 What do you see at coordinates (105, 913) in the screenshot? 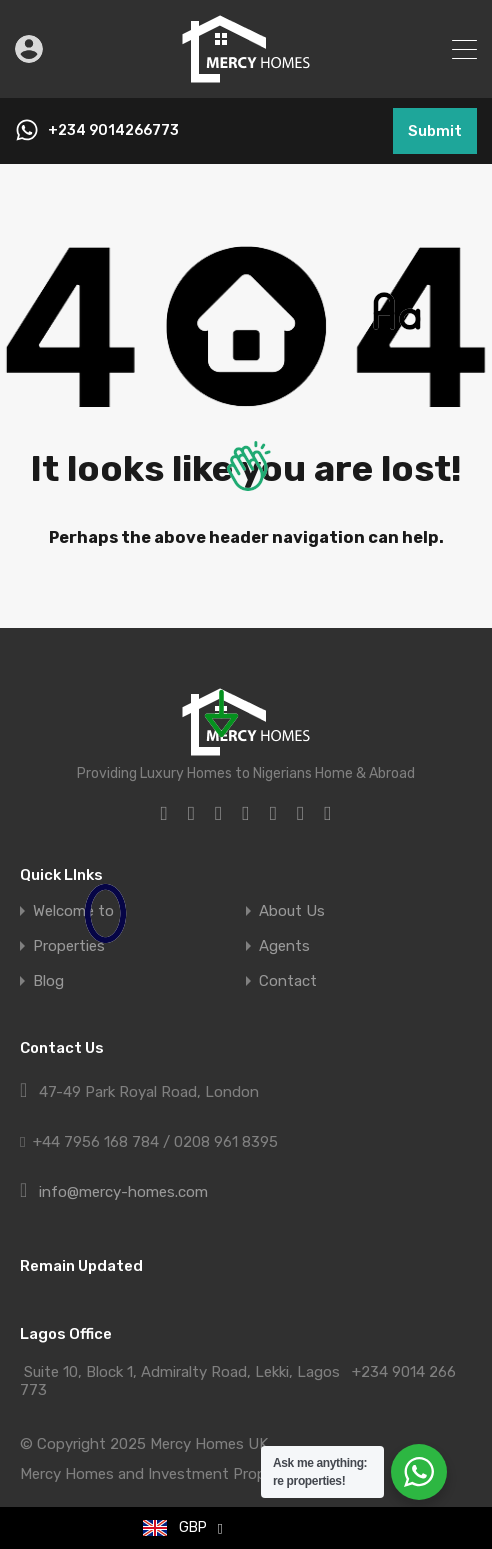
I see `draw or insert an oval shape` at bounding box center [105, 913].